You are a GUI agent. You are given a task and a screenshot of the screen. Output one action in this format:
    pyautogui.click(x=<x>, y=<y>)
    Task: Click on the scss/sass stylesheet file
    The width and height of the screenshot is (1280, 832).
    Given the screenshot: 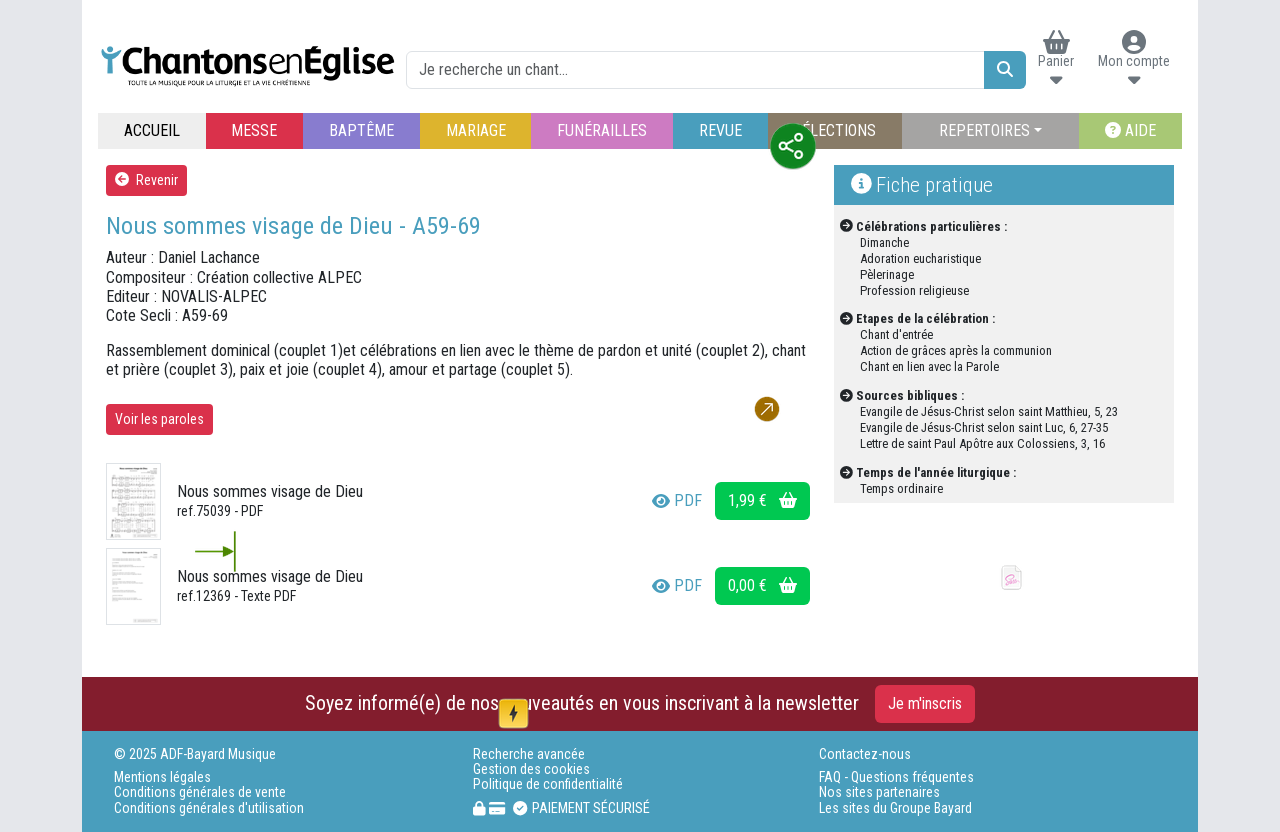 What is the action you would take?
    pyautogui.click(x=1011, y=577)
    